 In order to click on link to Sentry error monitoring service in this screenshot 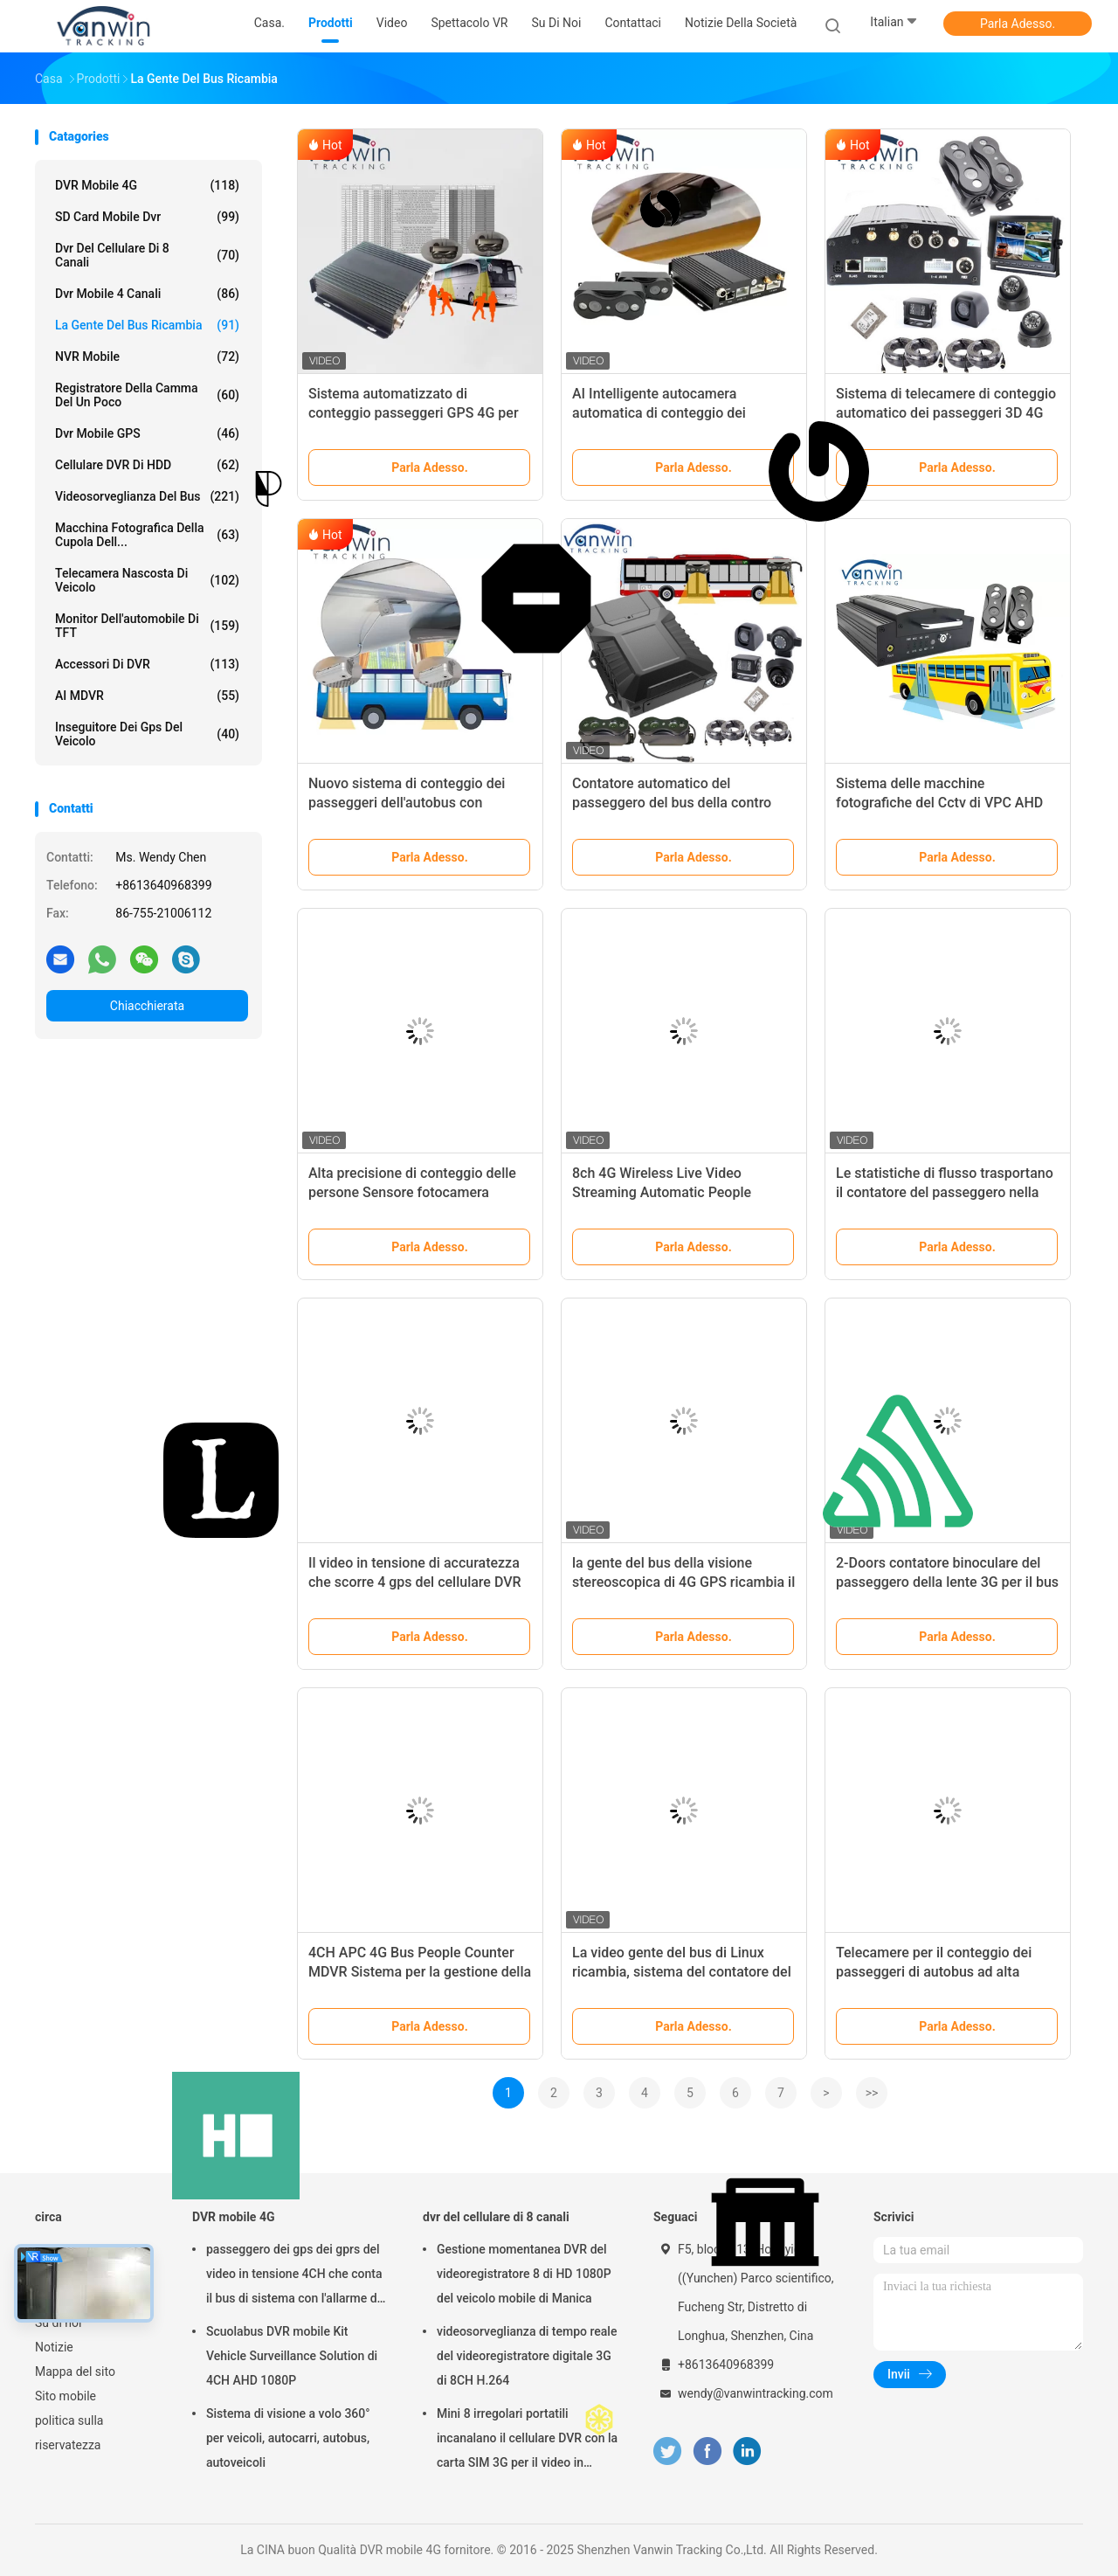, I will do `click(898, 1461)`.